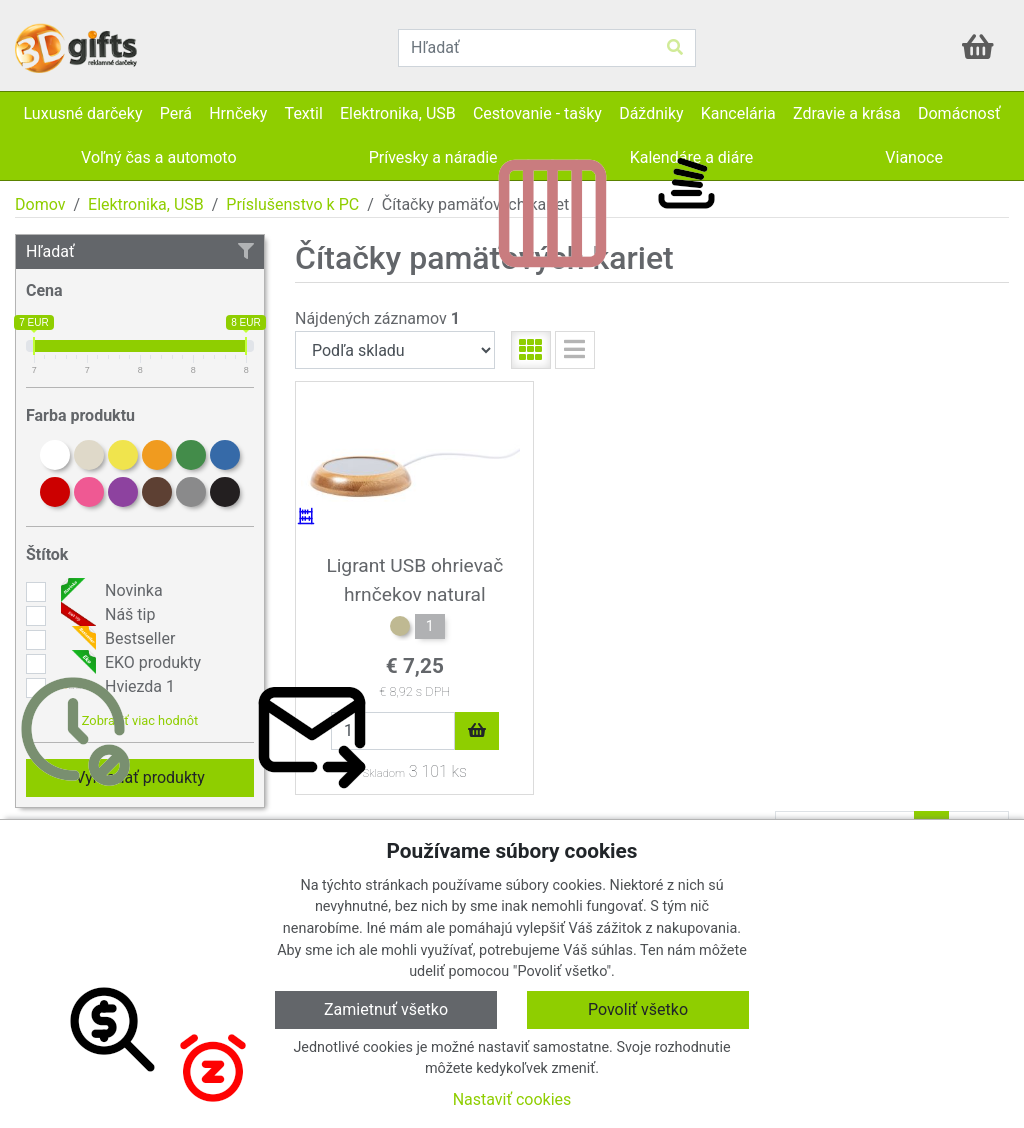 The image size is (1024, 1128). What do you see at coordinates (112, 1029) in the screenshot?
I see `search for pricing or cost information` at bounding box center [112, 1029].